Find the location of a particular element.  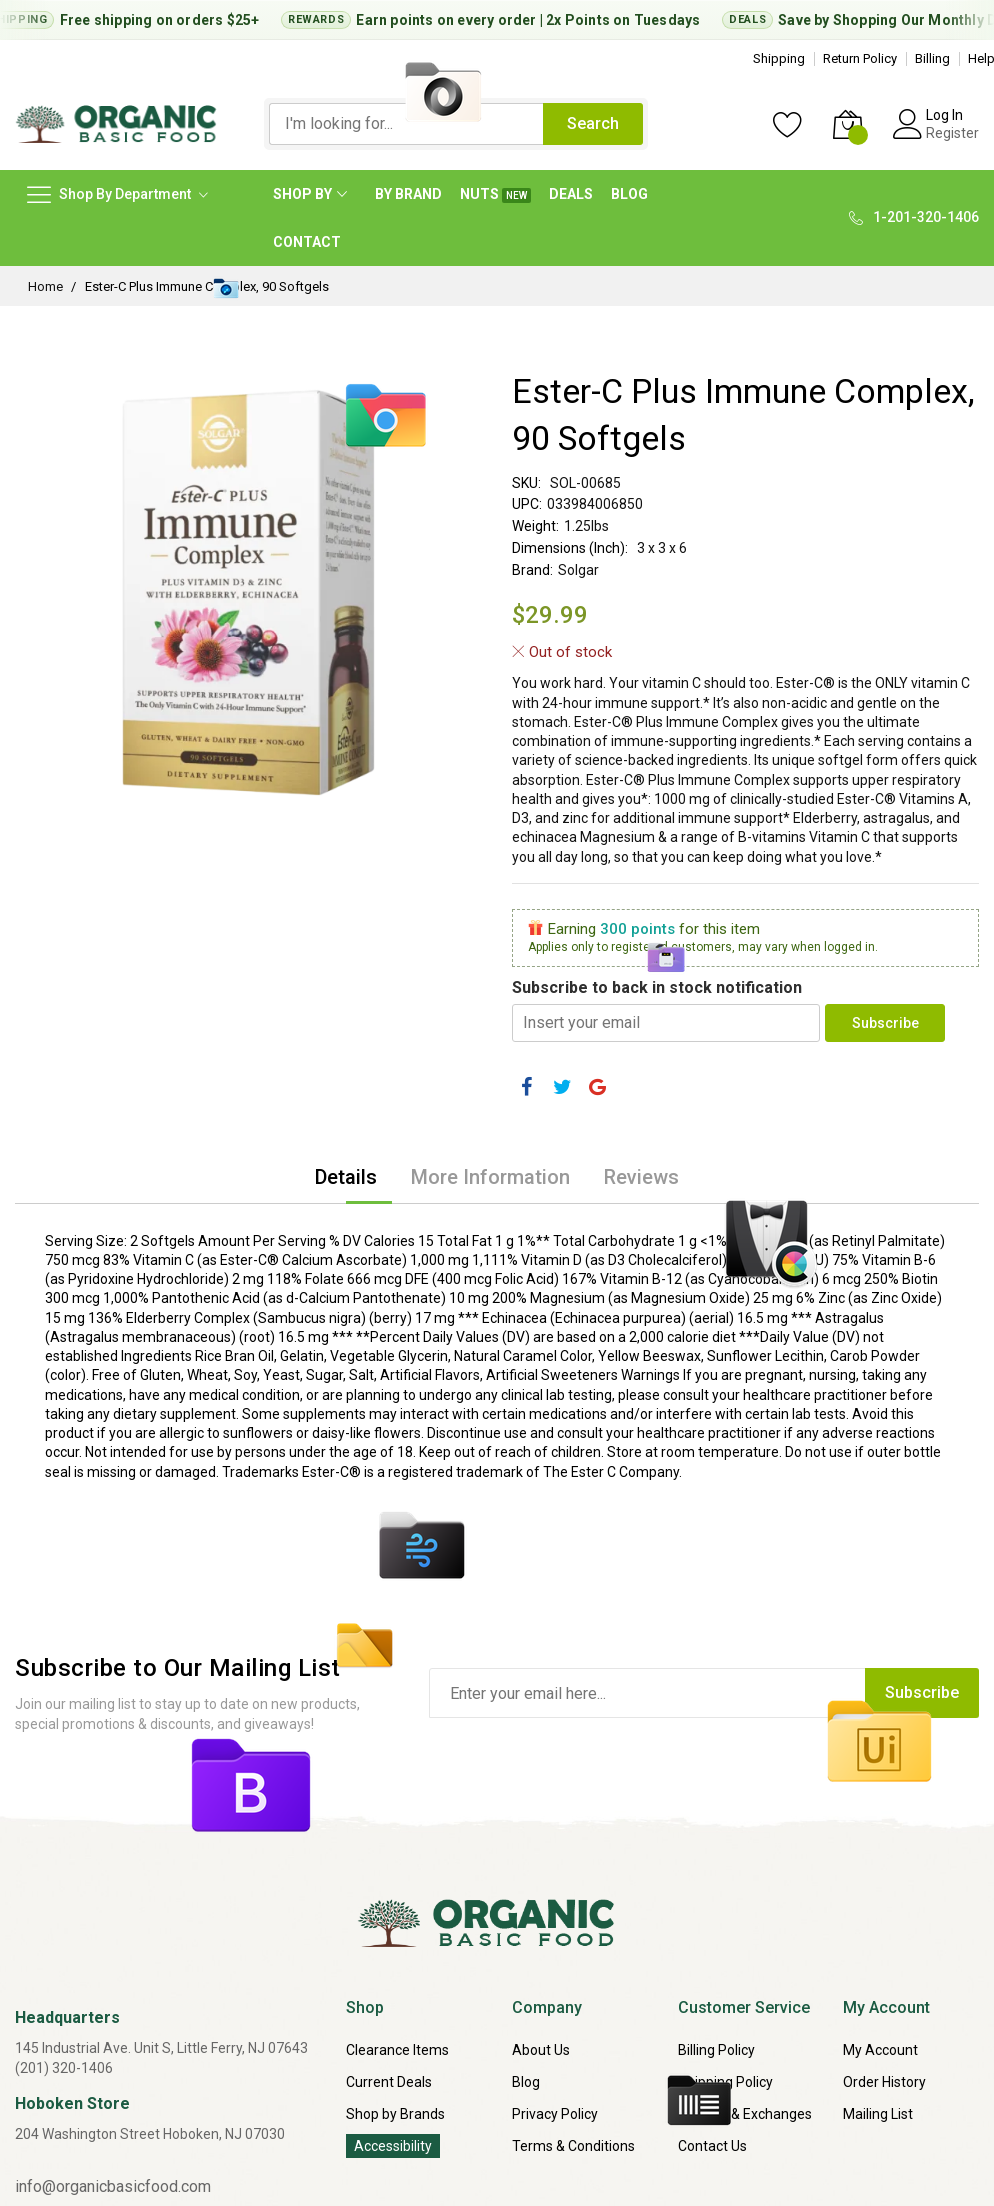

open motrix download manager folder is located at coordinates (666, 959).